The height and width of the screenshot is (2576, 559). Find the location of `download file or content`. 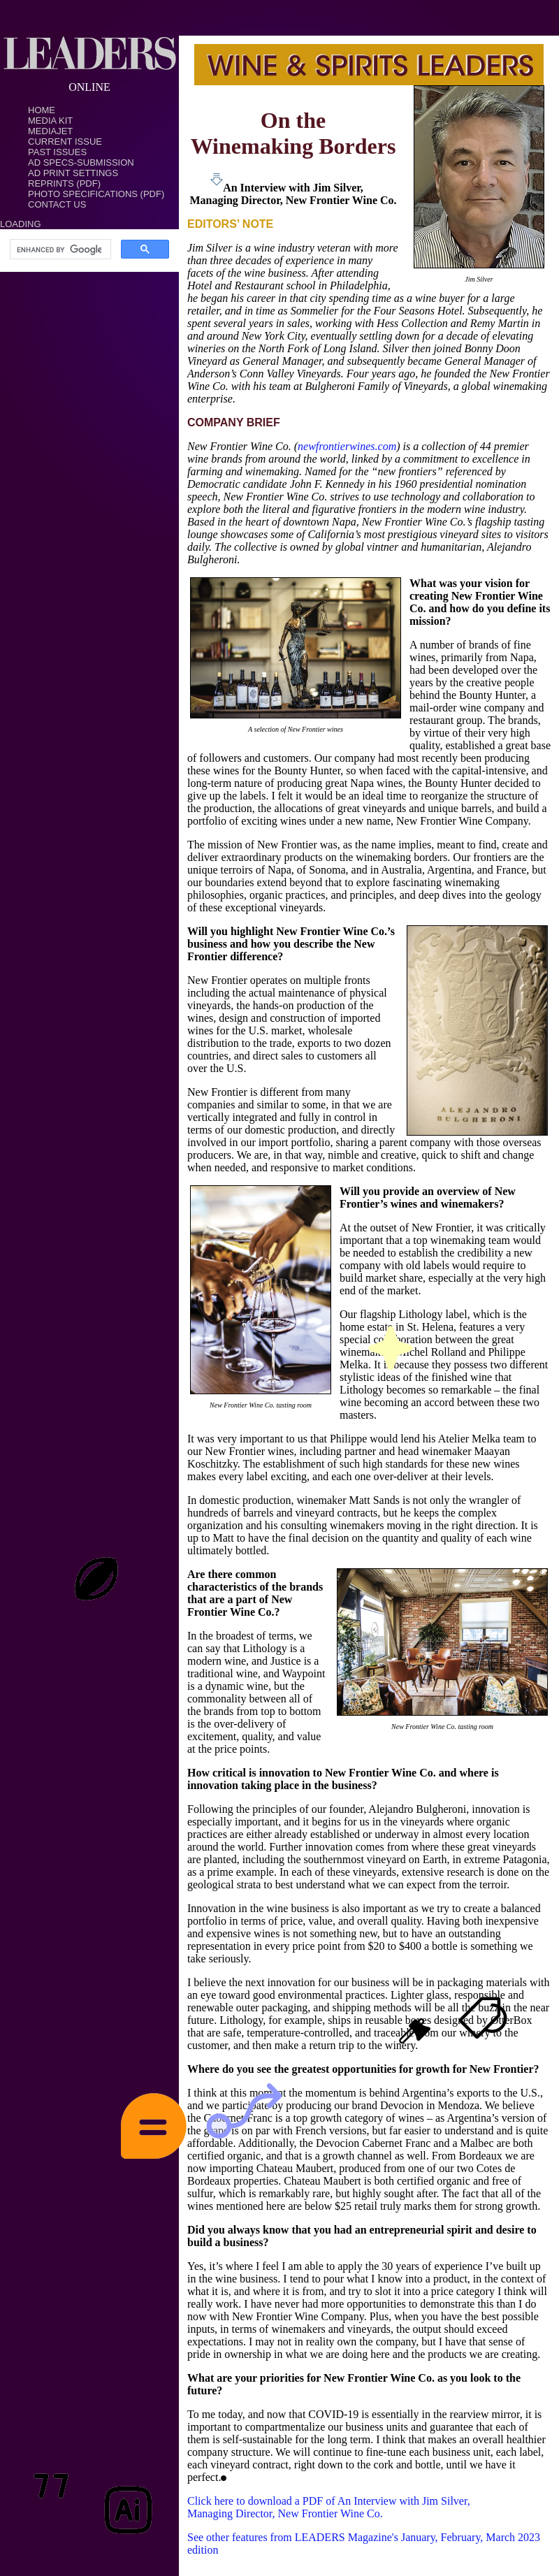

download file or content is located at coordinates (217, 179).